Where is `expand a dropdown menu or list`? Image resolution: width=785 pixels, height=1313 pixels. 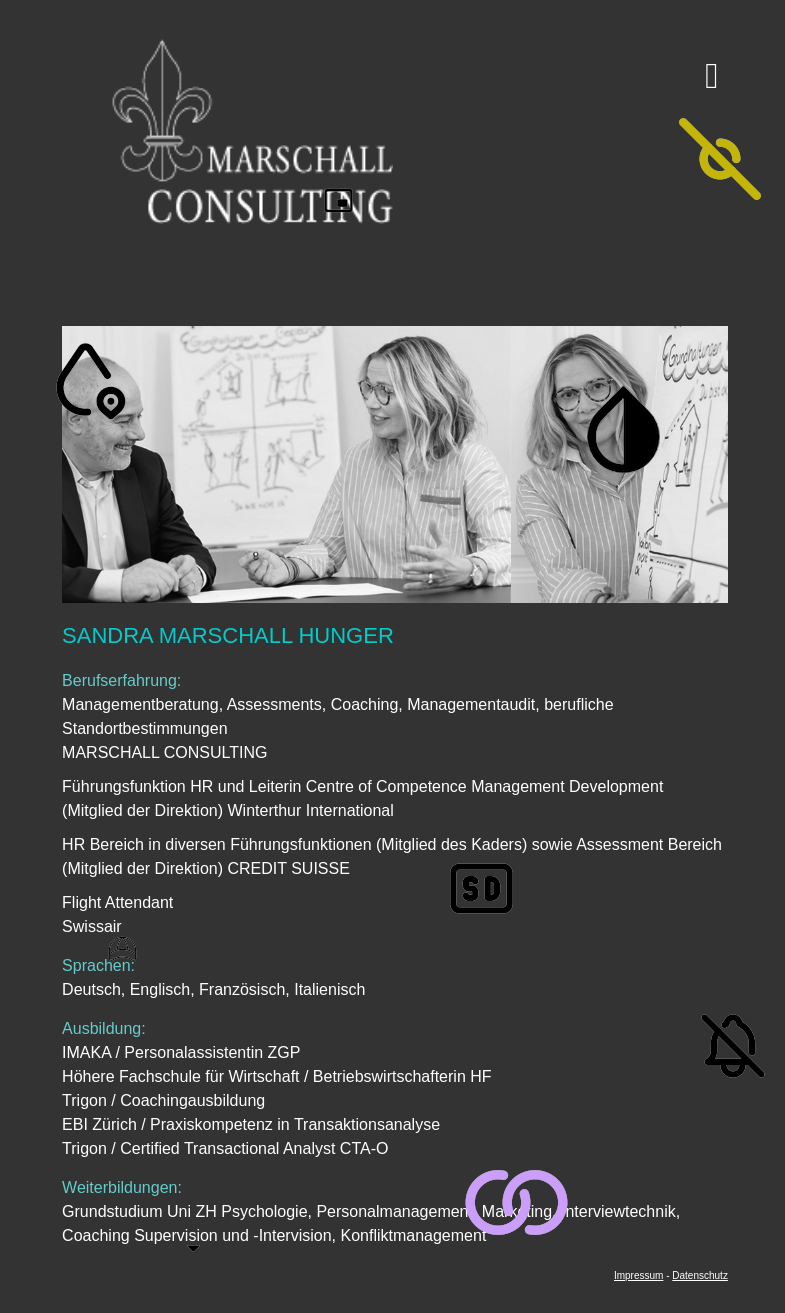
expand a dropdown menu or list is located at coordinates (193, 1248).